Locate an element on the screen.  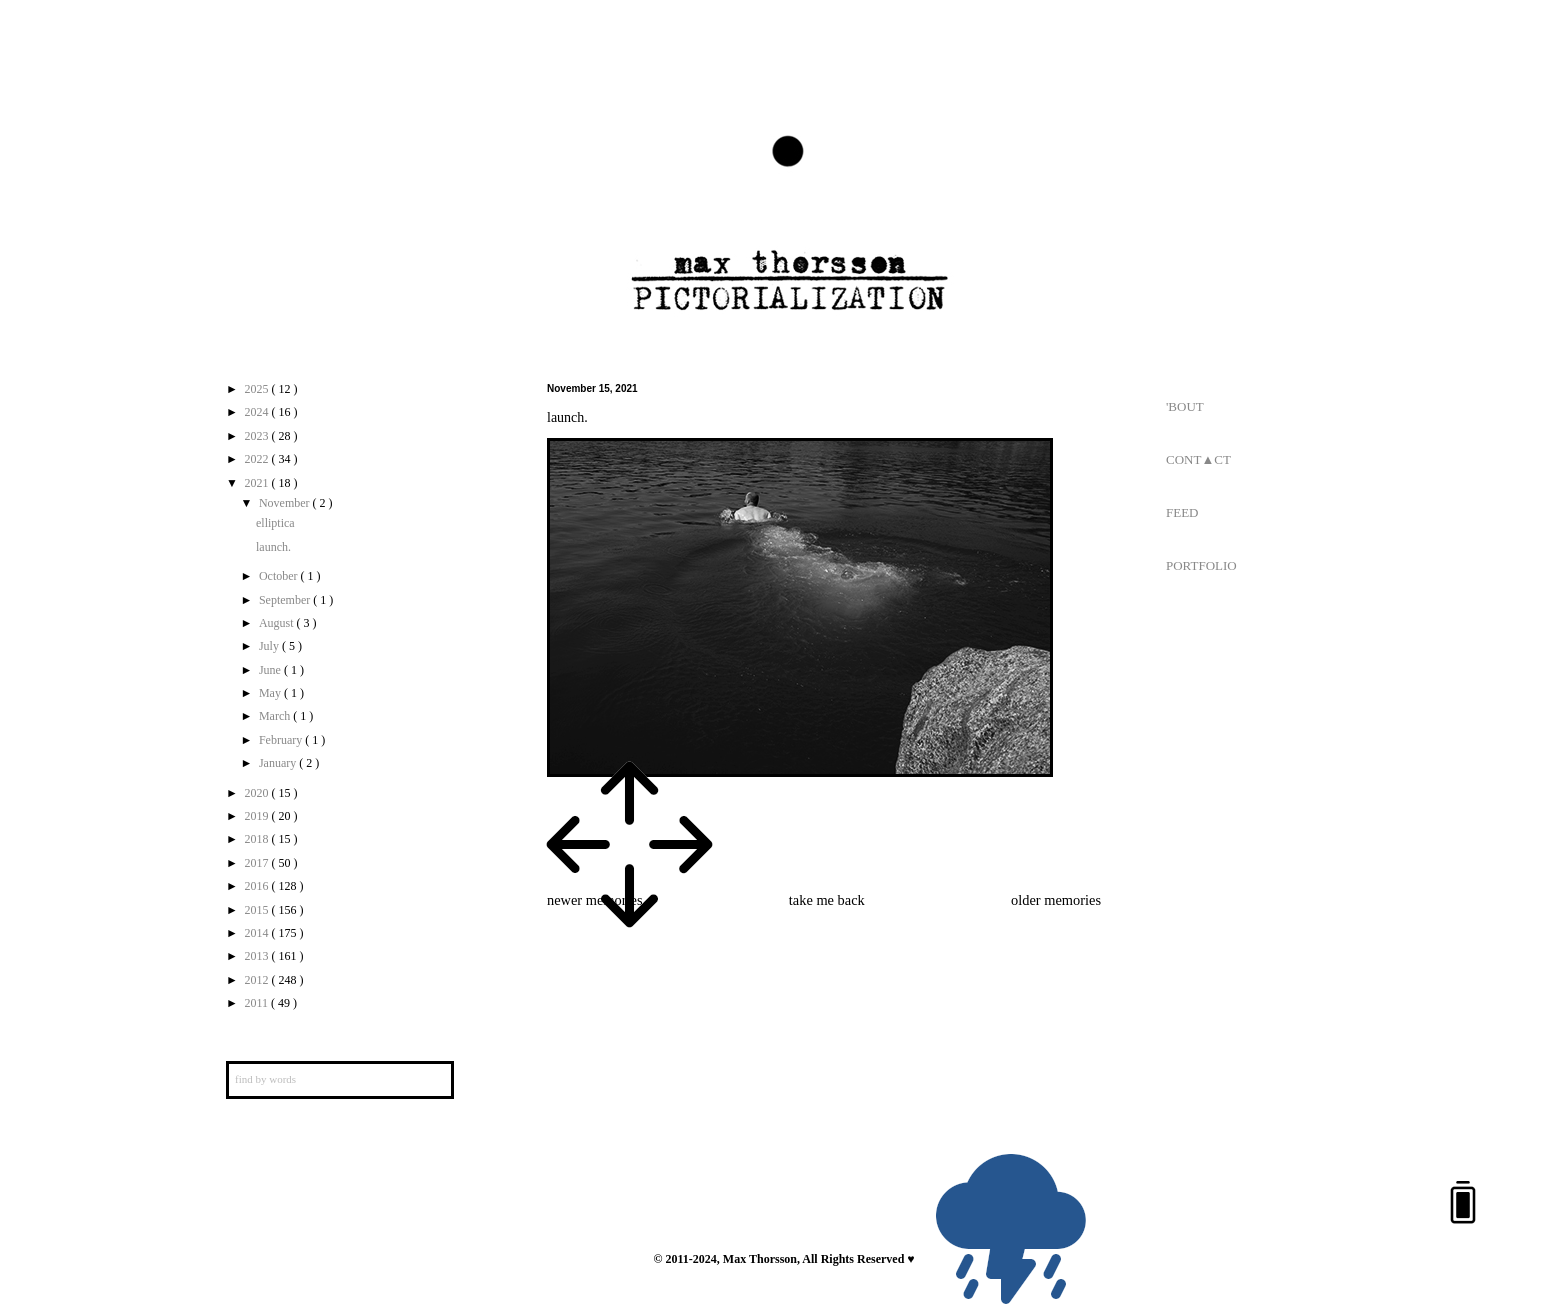
indicates battery is fully charged is located at coordinates (1463, 1203).